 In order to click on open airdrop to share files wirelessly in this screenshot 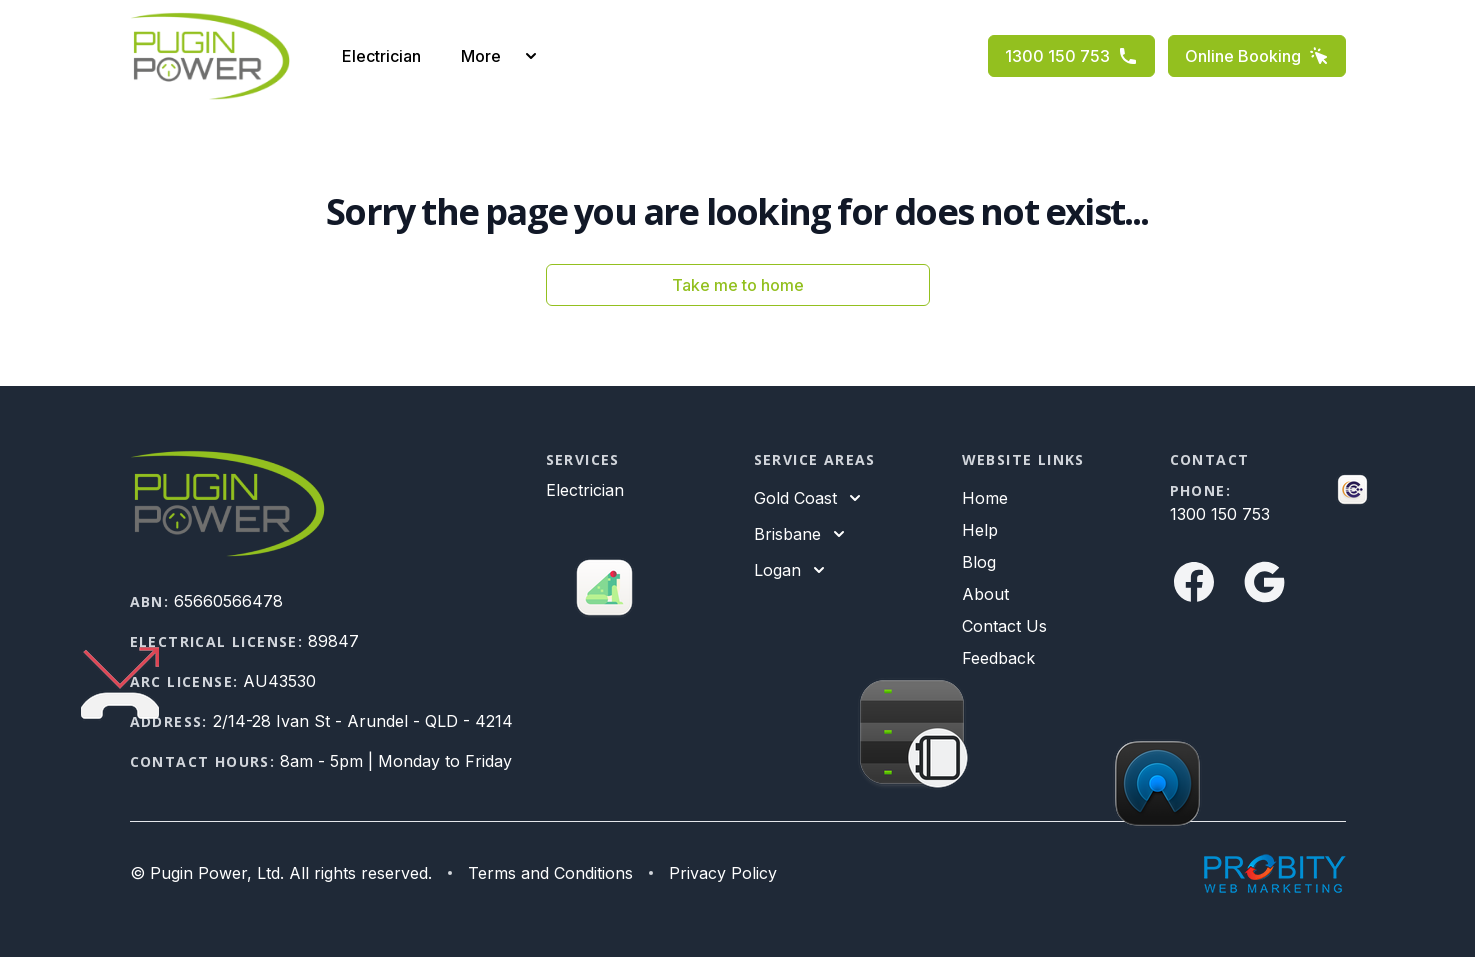, I will do `click(1157, 783)`.